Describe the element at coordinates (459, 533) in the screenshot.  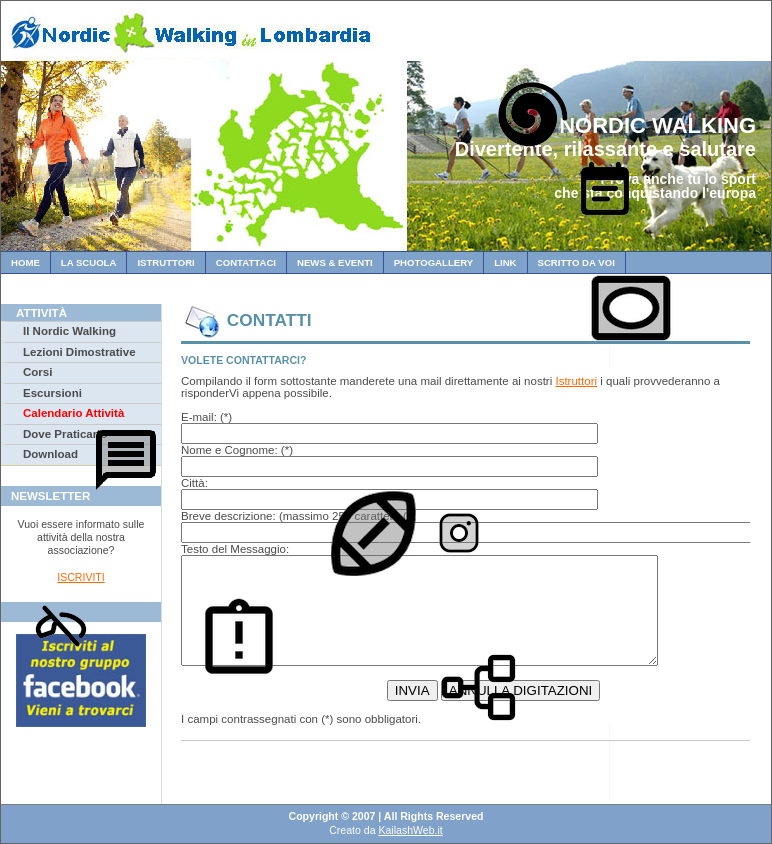
I see `open instagram app` at that location.